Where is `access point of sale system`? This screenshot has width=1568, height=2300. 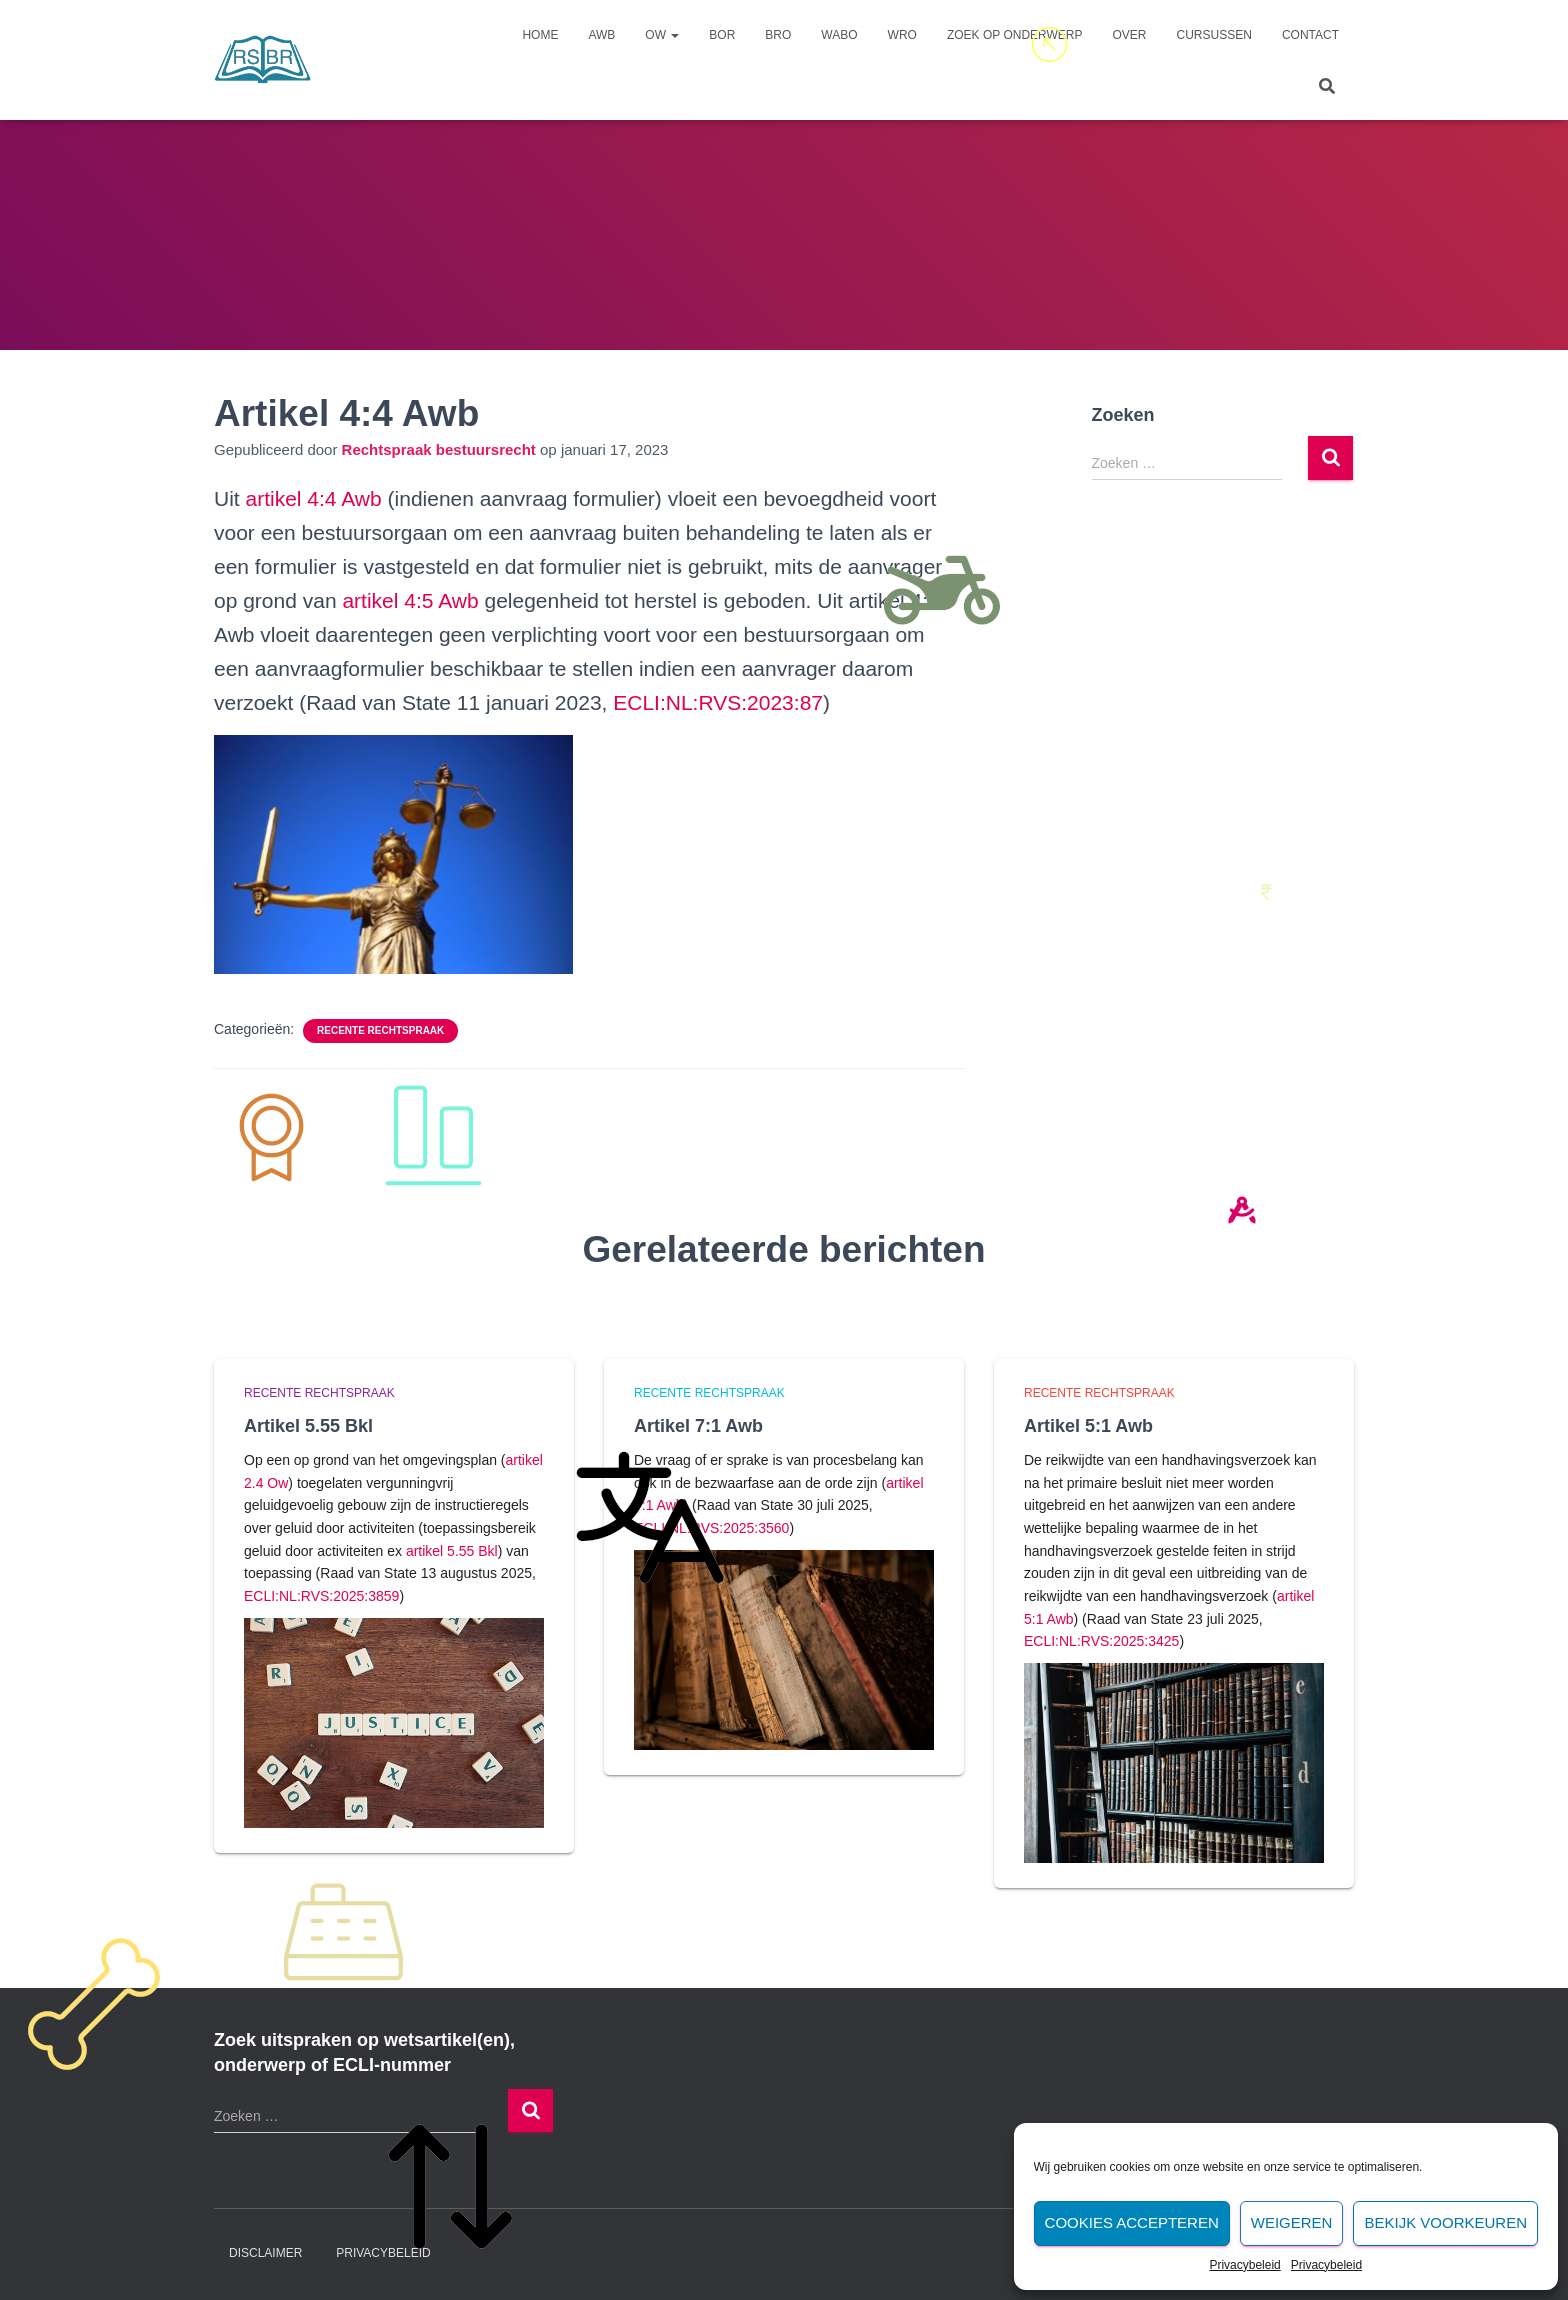
access point of sale system is located at coordinates (343, 1938).